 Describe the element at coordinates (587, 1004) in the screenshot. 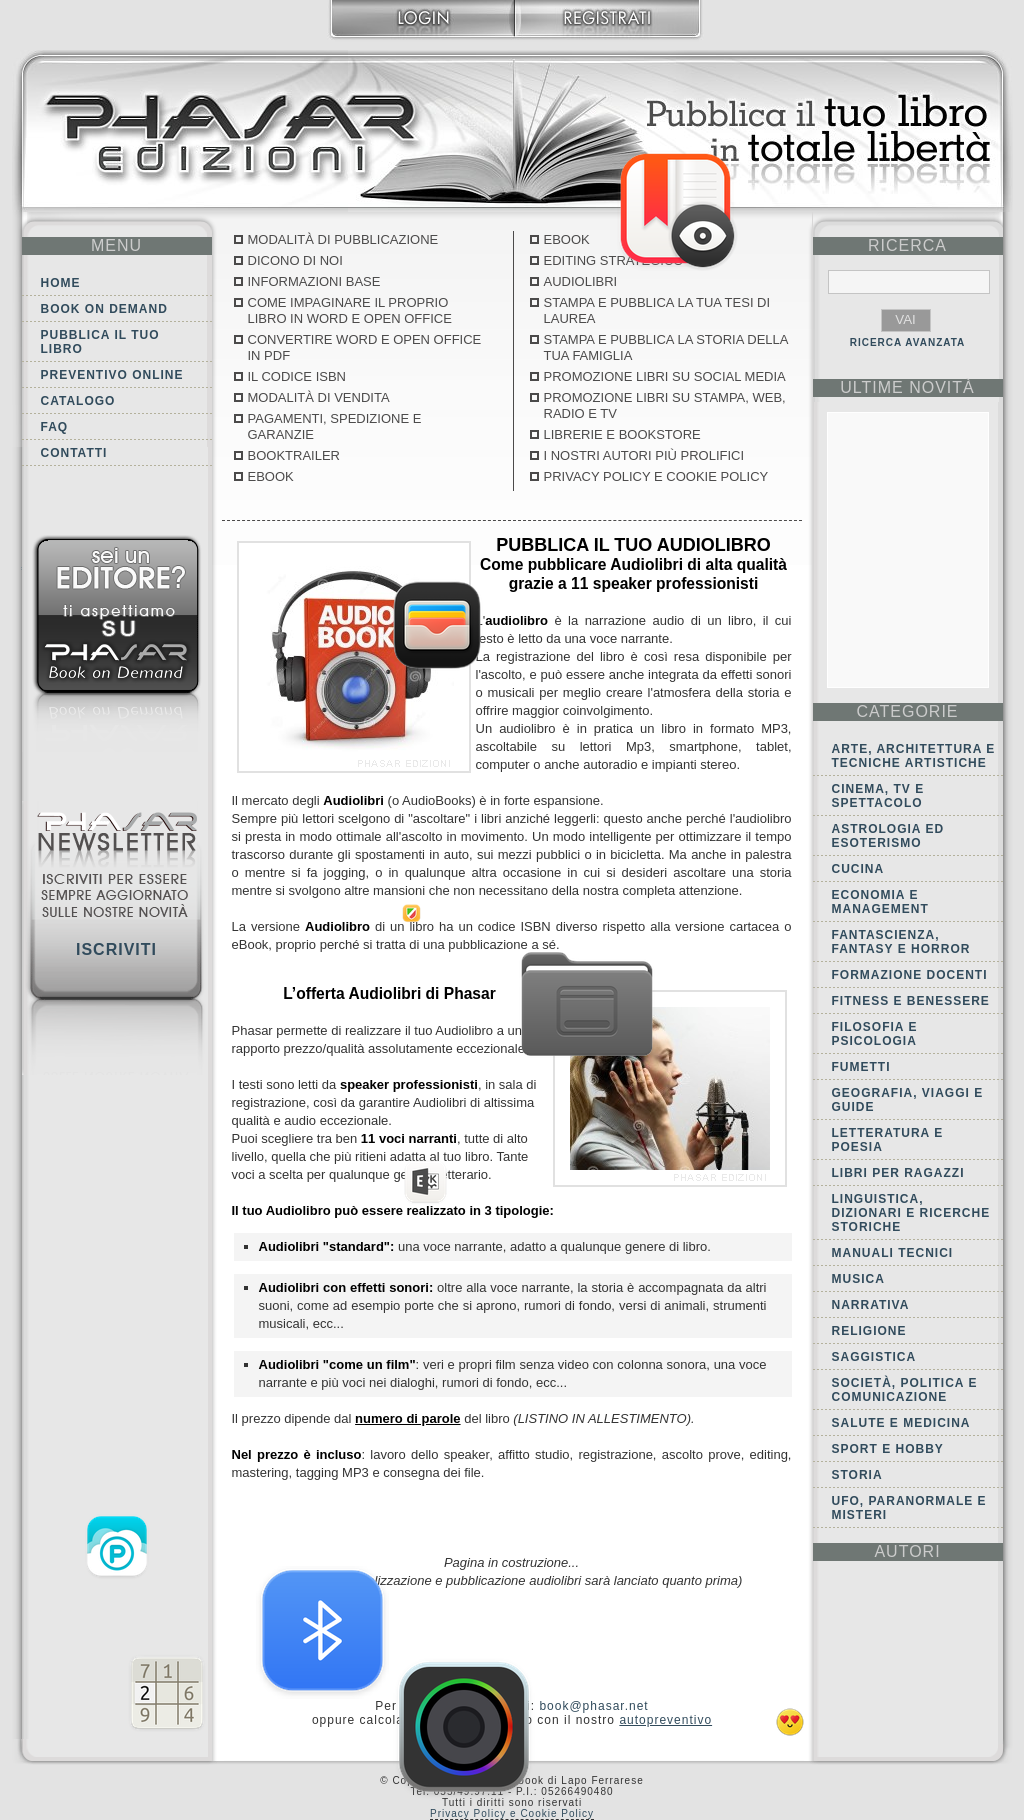

I see `open desktop folder` at that location.